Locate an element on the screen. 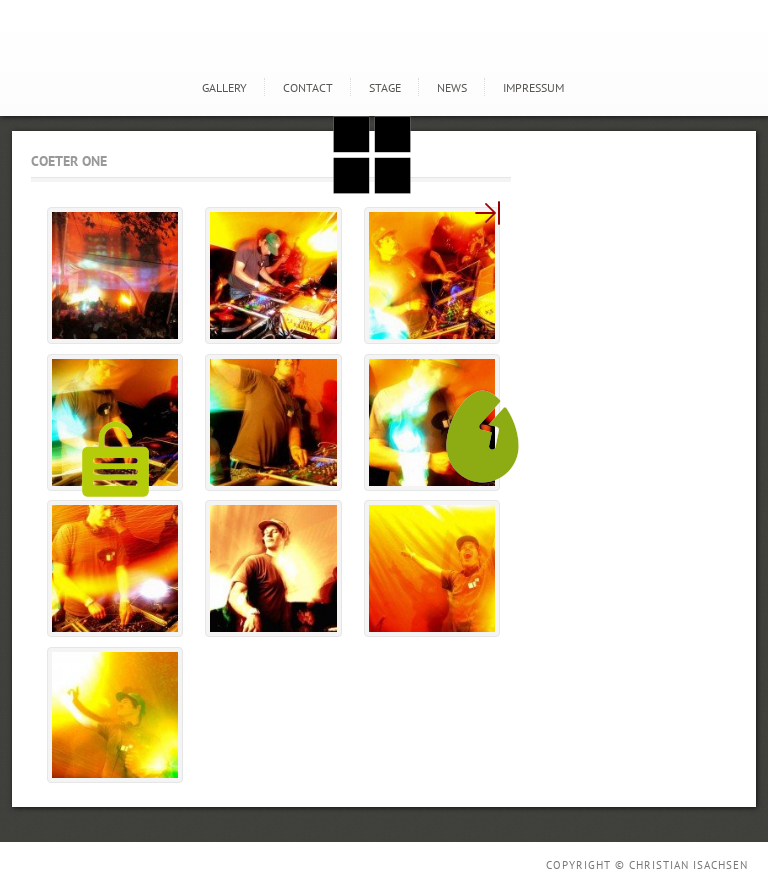 This screenshot has width=768, height=887. navigate to the next item or page is located at coordinates (488, 213).